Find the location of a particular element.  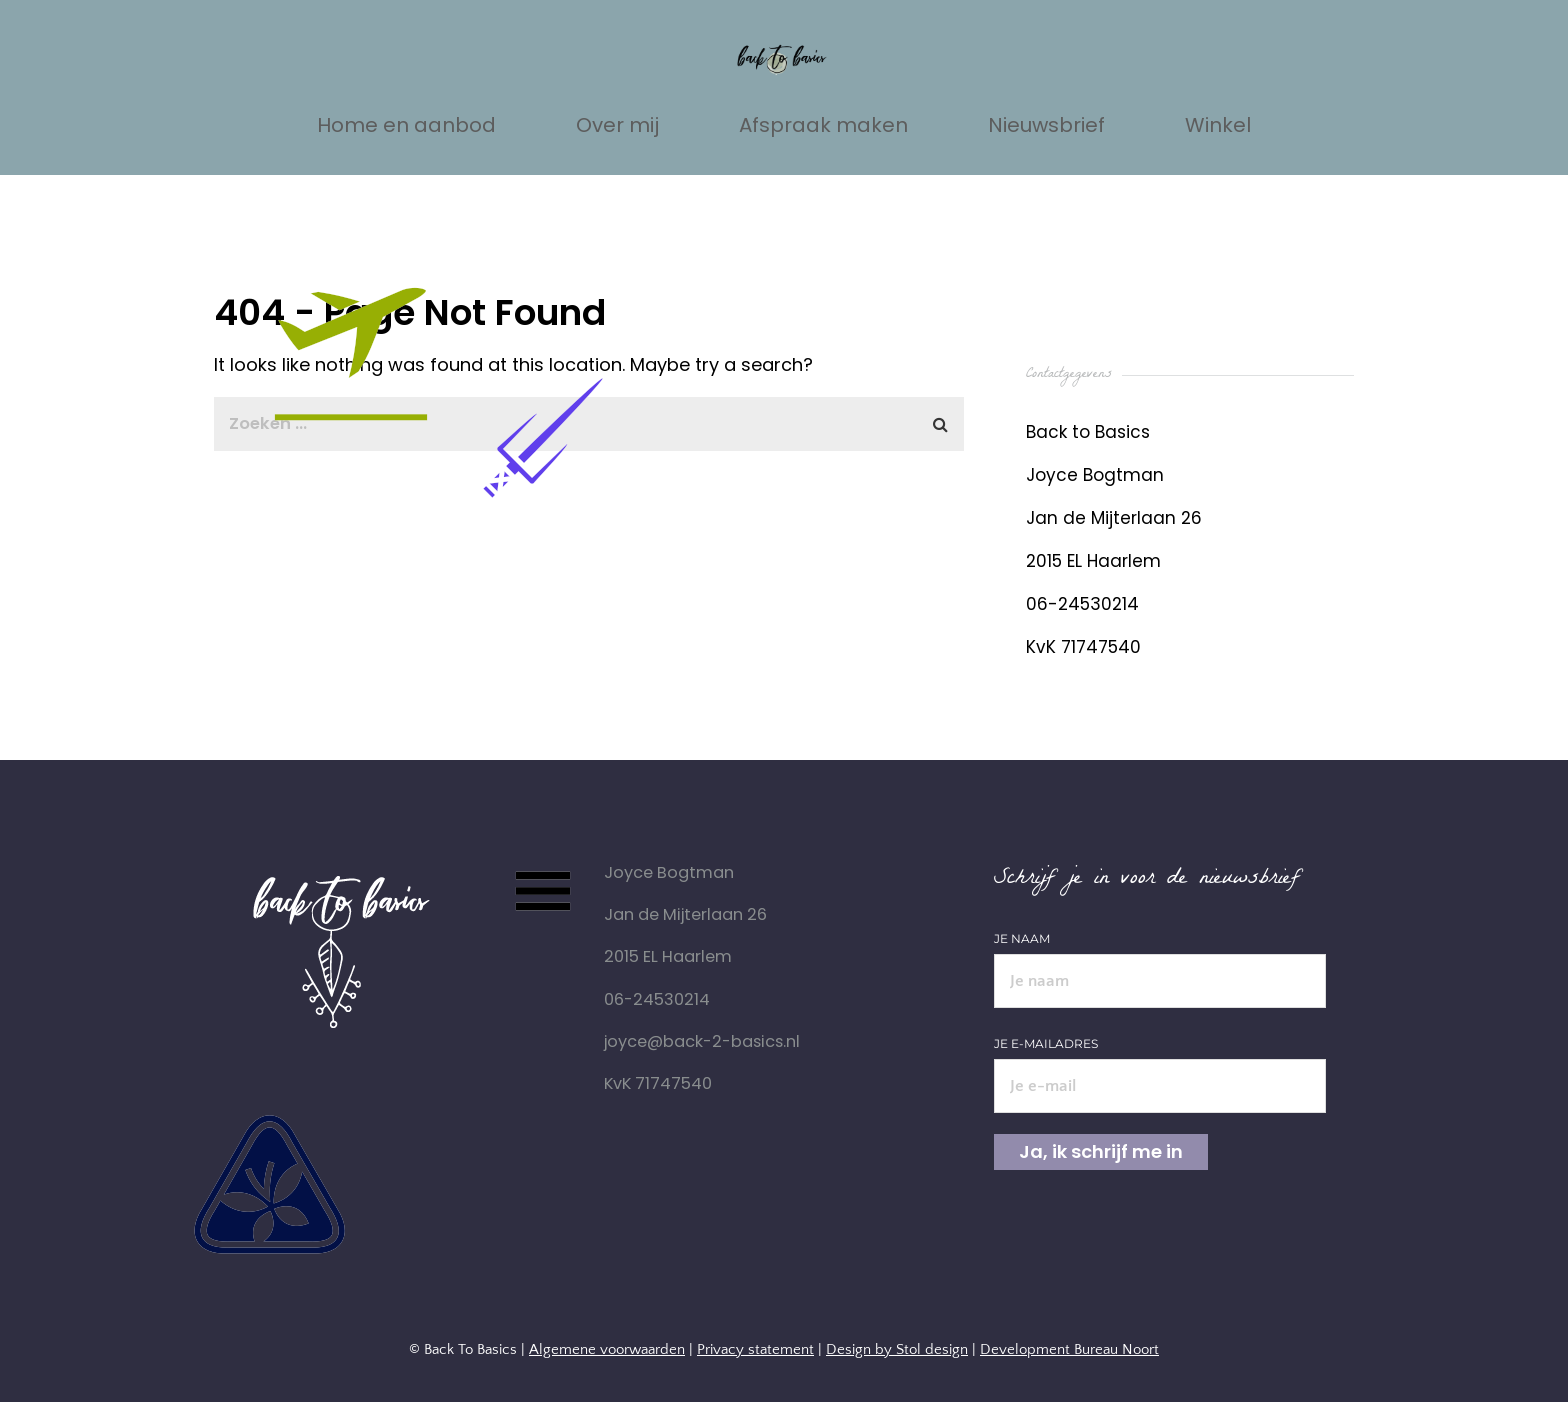

select sai weapon in game inventory is located at coordinates (543, 438).